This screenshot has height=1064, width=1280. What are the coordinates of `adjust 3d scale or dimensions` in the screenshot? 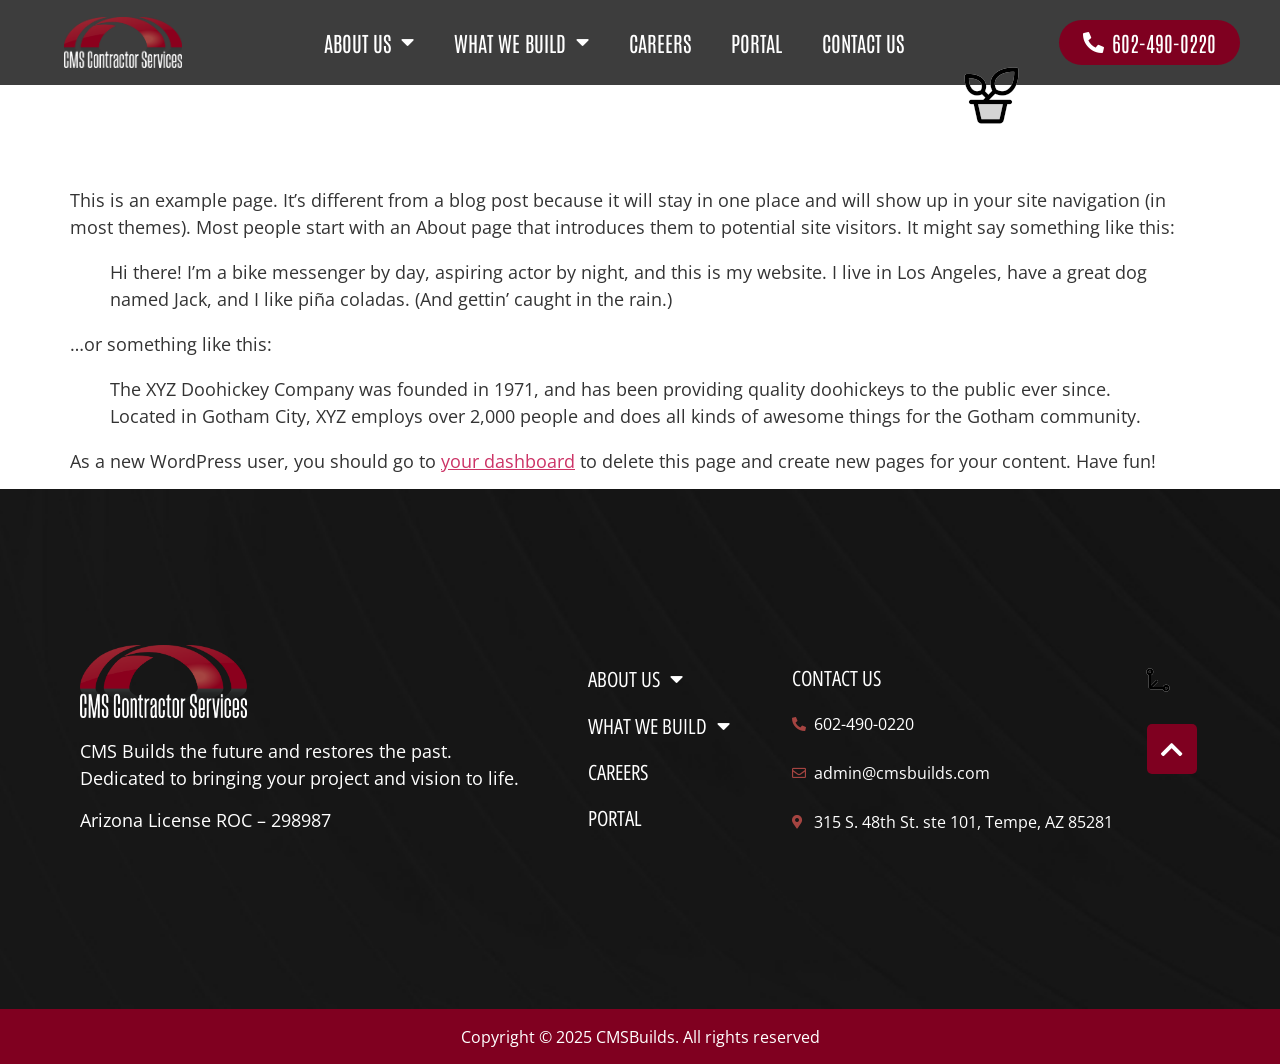 It's located at (1158, 680).